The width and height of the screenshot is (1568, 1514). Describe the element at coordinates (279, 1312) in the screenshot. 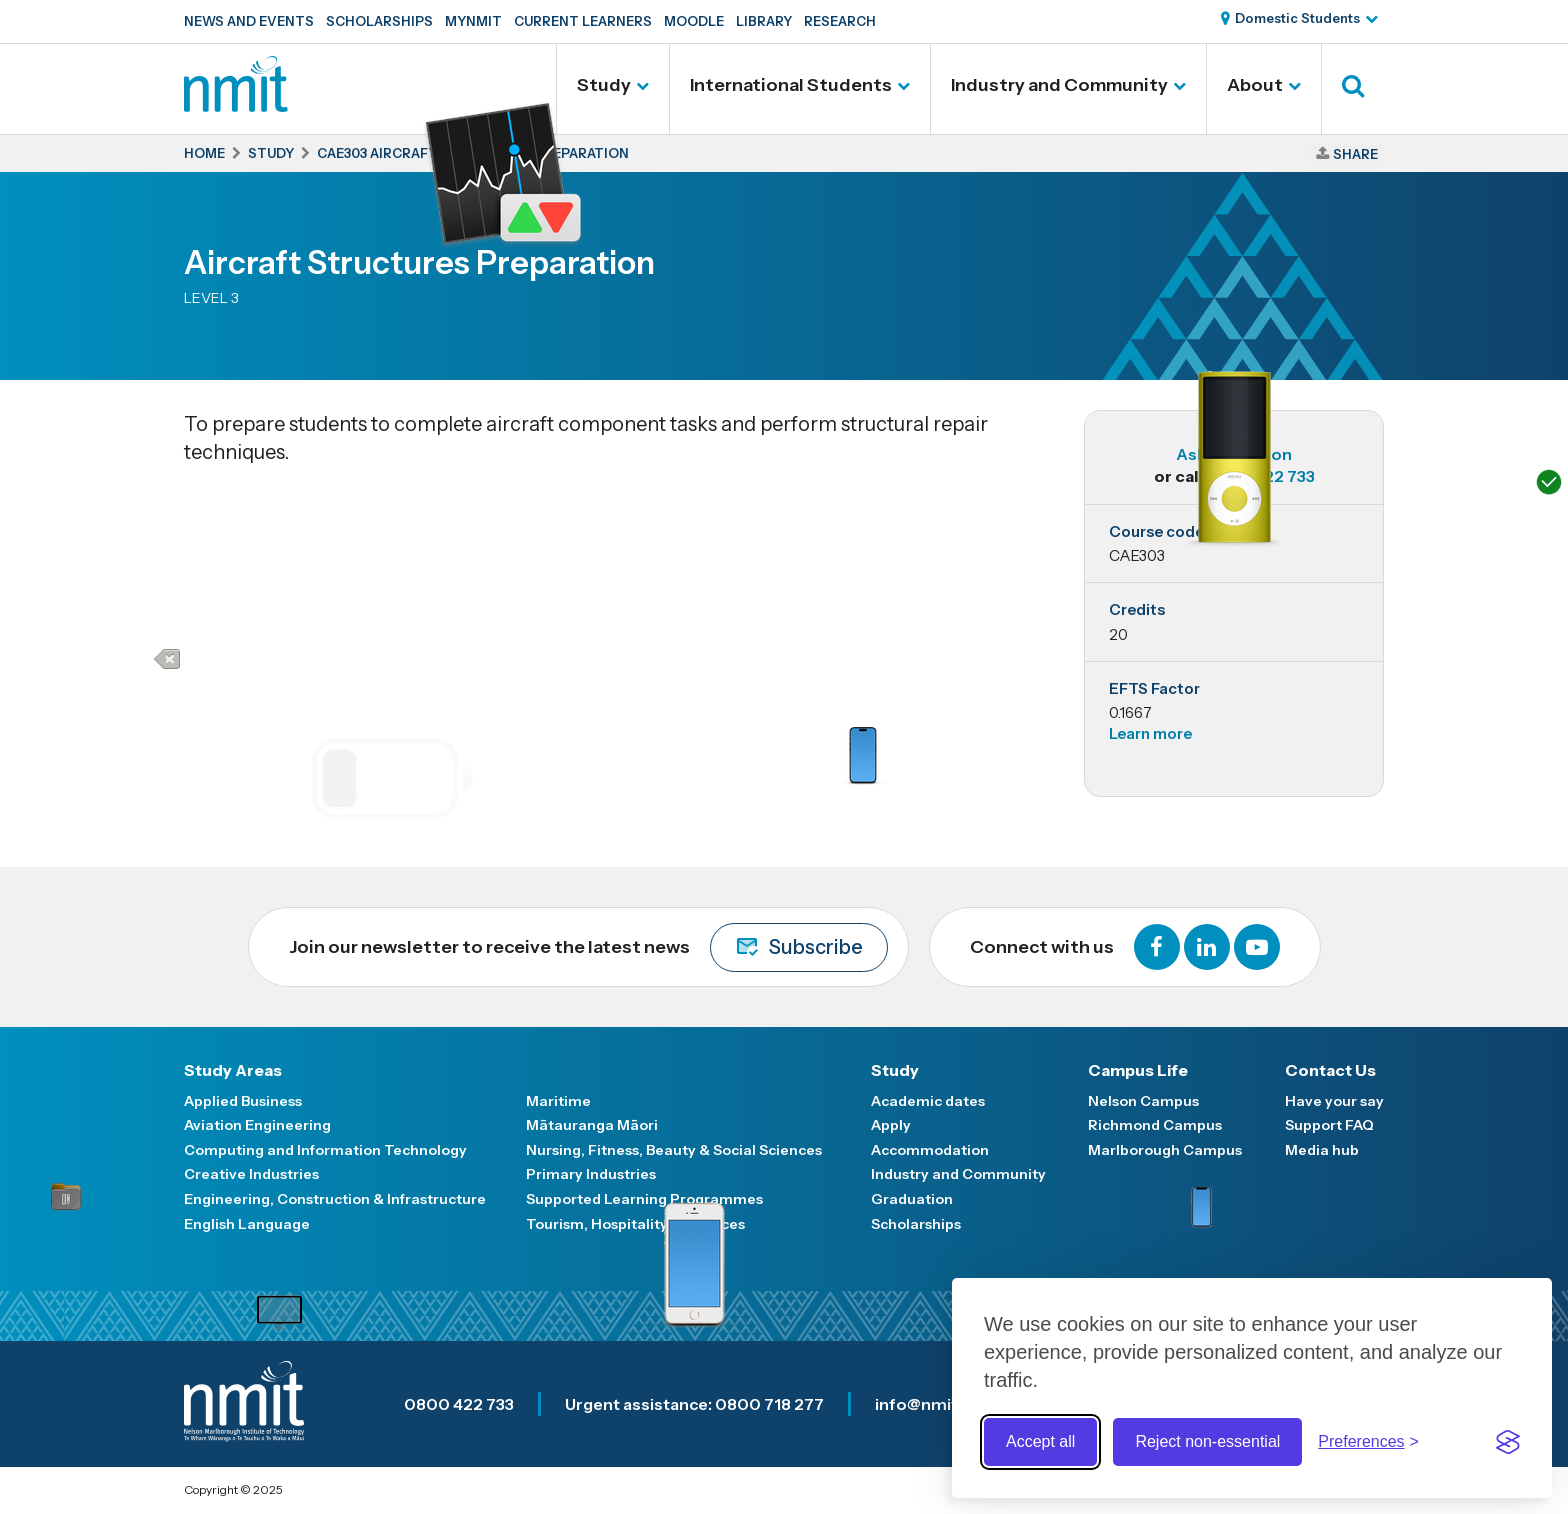

I see `access display or monitor settings` at that location.